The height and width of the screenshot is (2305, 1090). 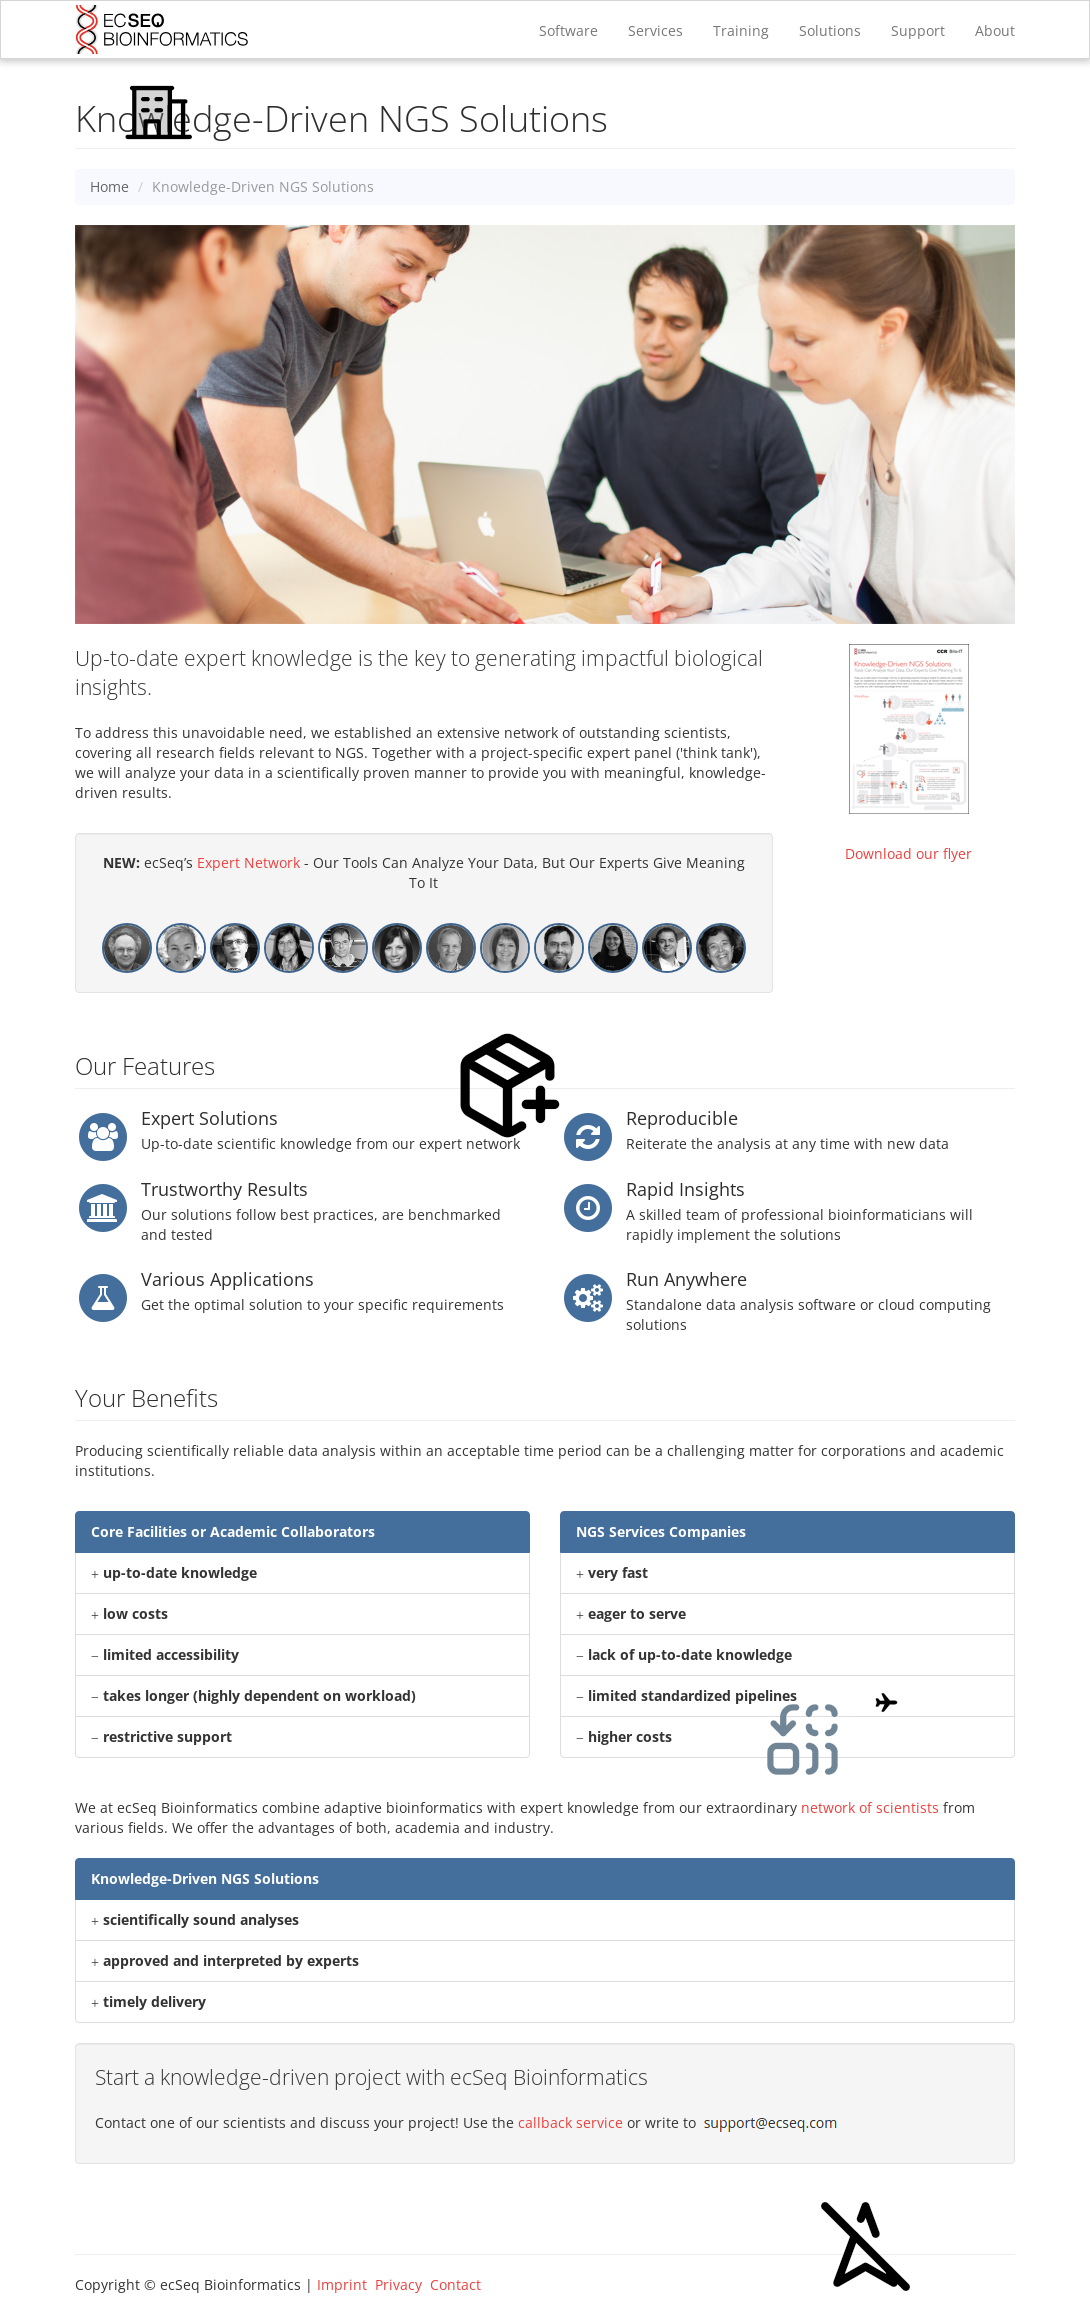 What do you see at coordinates (156, 112) in the screenshot?
I see `view office or workplace location` at bounding box center [156, 112].